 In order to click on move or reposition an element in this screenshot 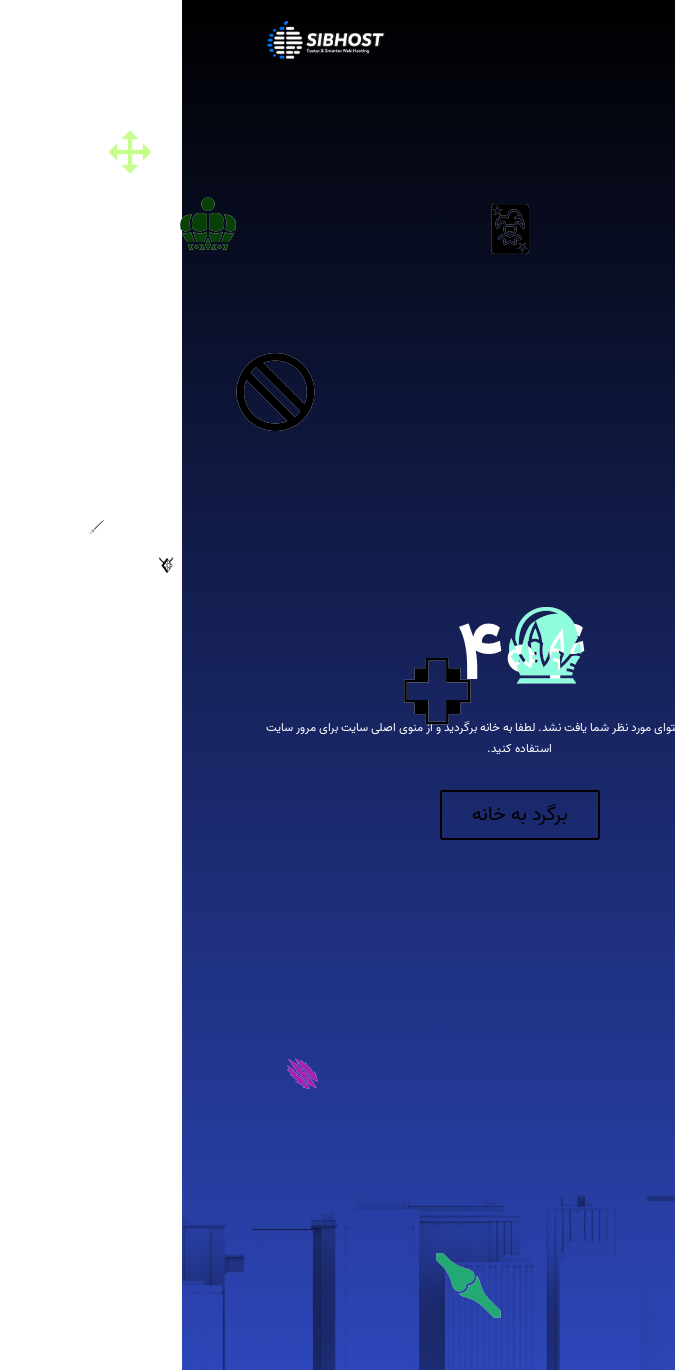, I will do `click(130, 152)`.